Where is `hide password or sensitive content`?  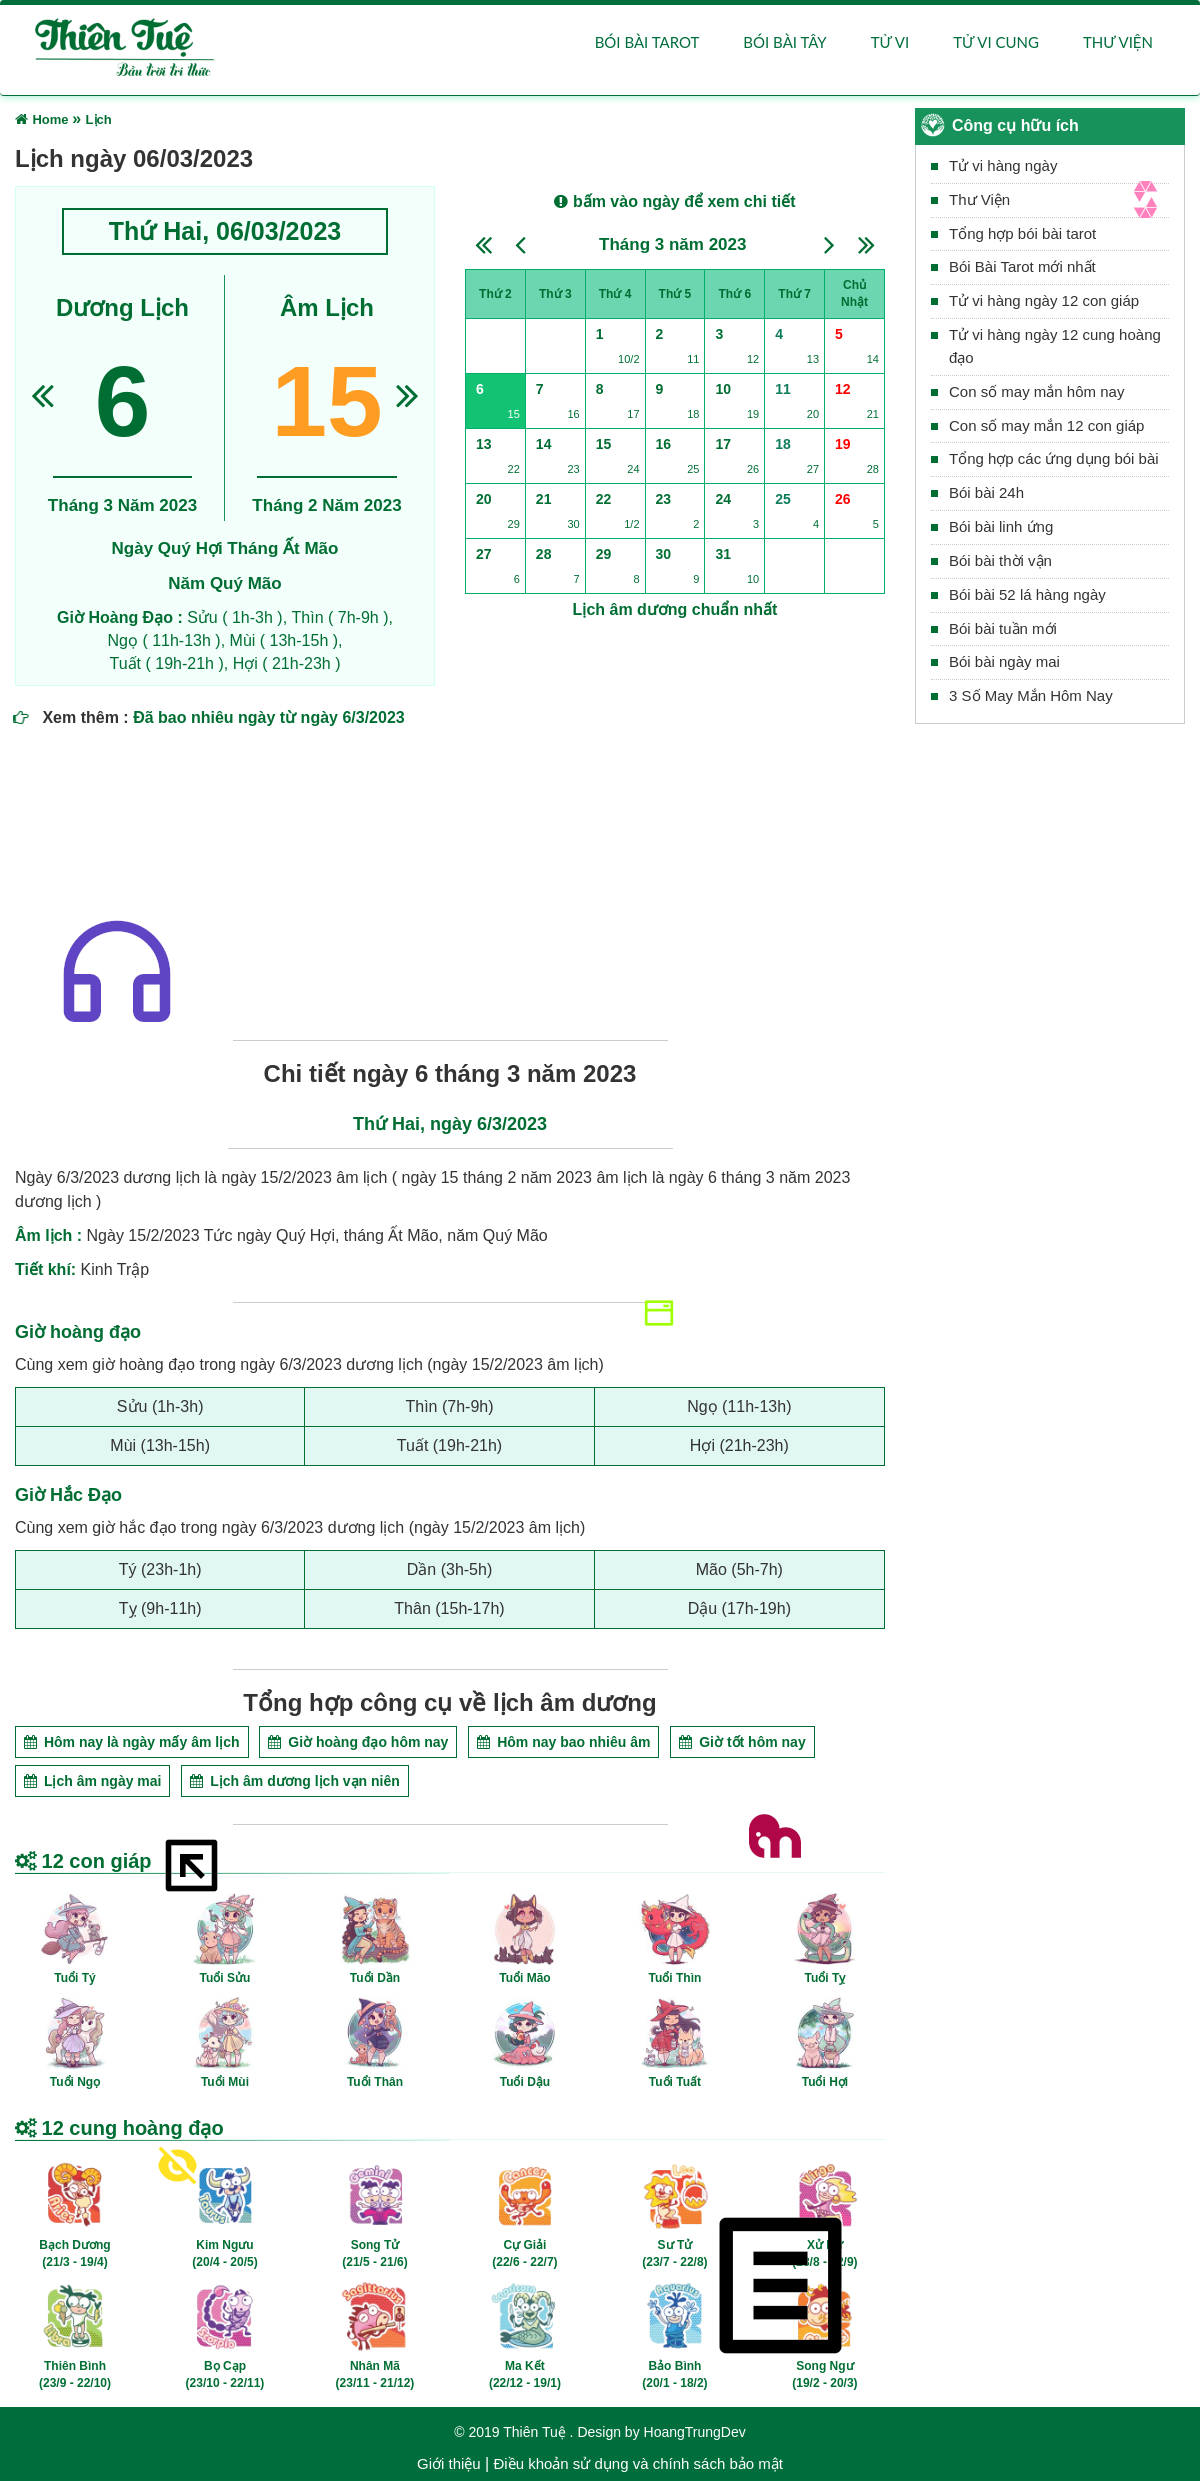
hide password or sensitive content is located at coordinates (177, 2165).